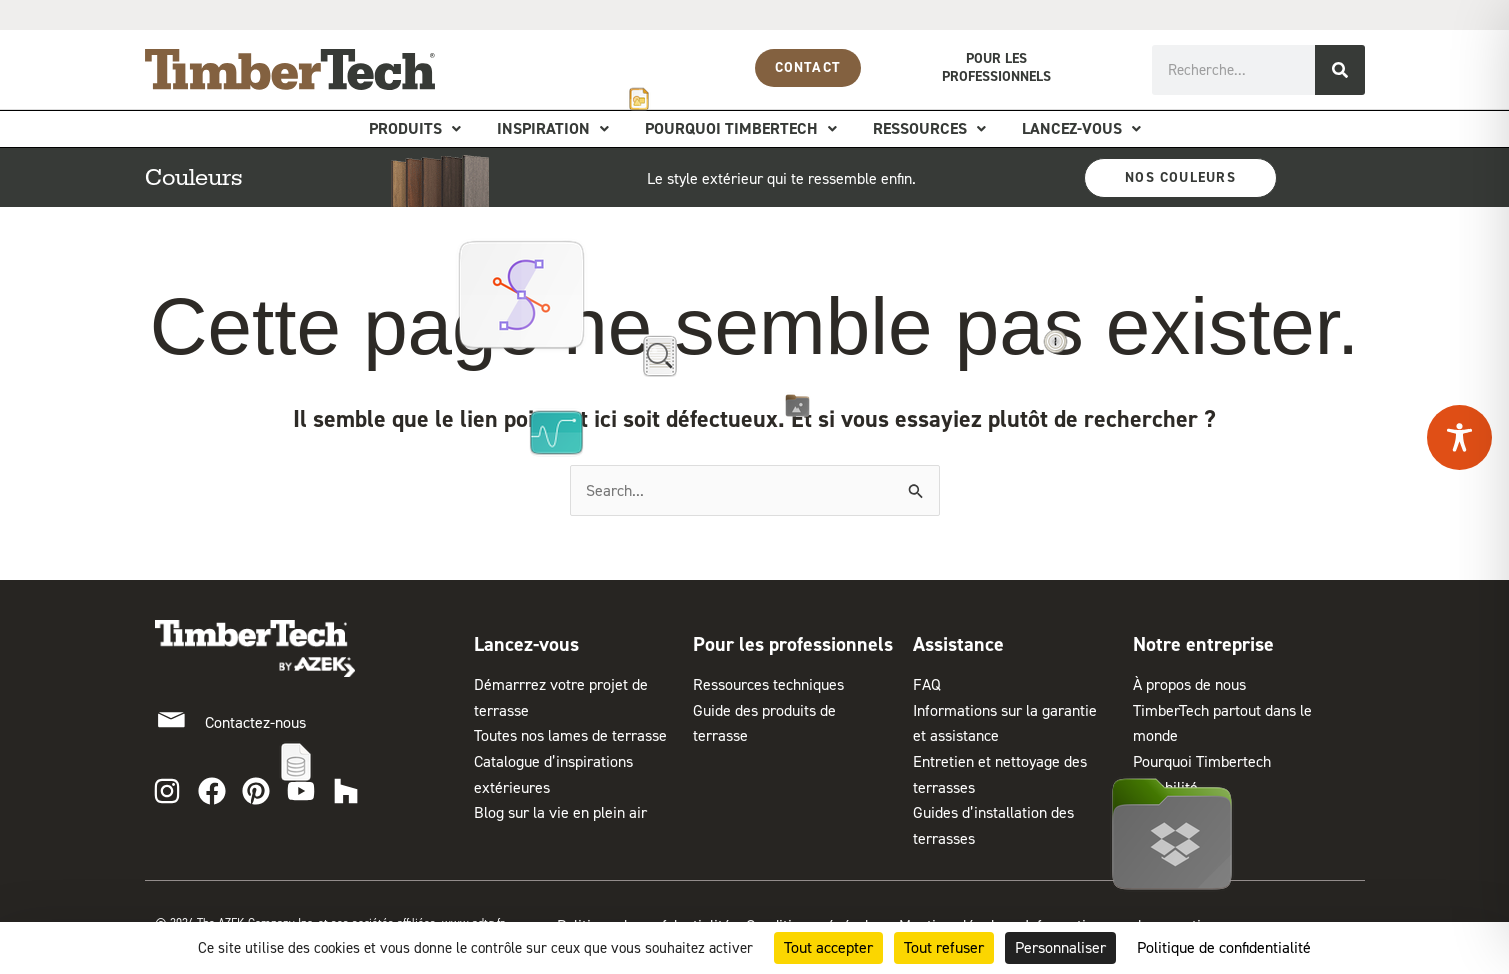  What do you see at coordinates (556, 432) in the screenshot?
I see `open system resource monitor` at bounding box center [556, 432].